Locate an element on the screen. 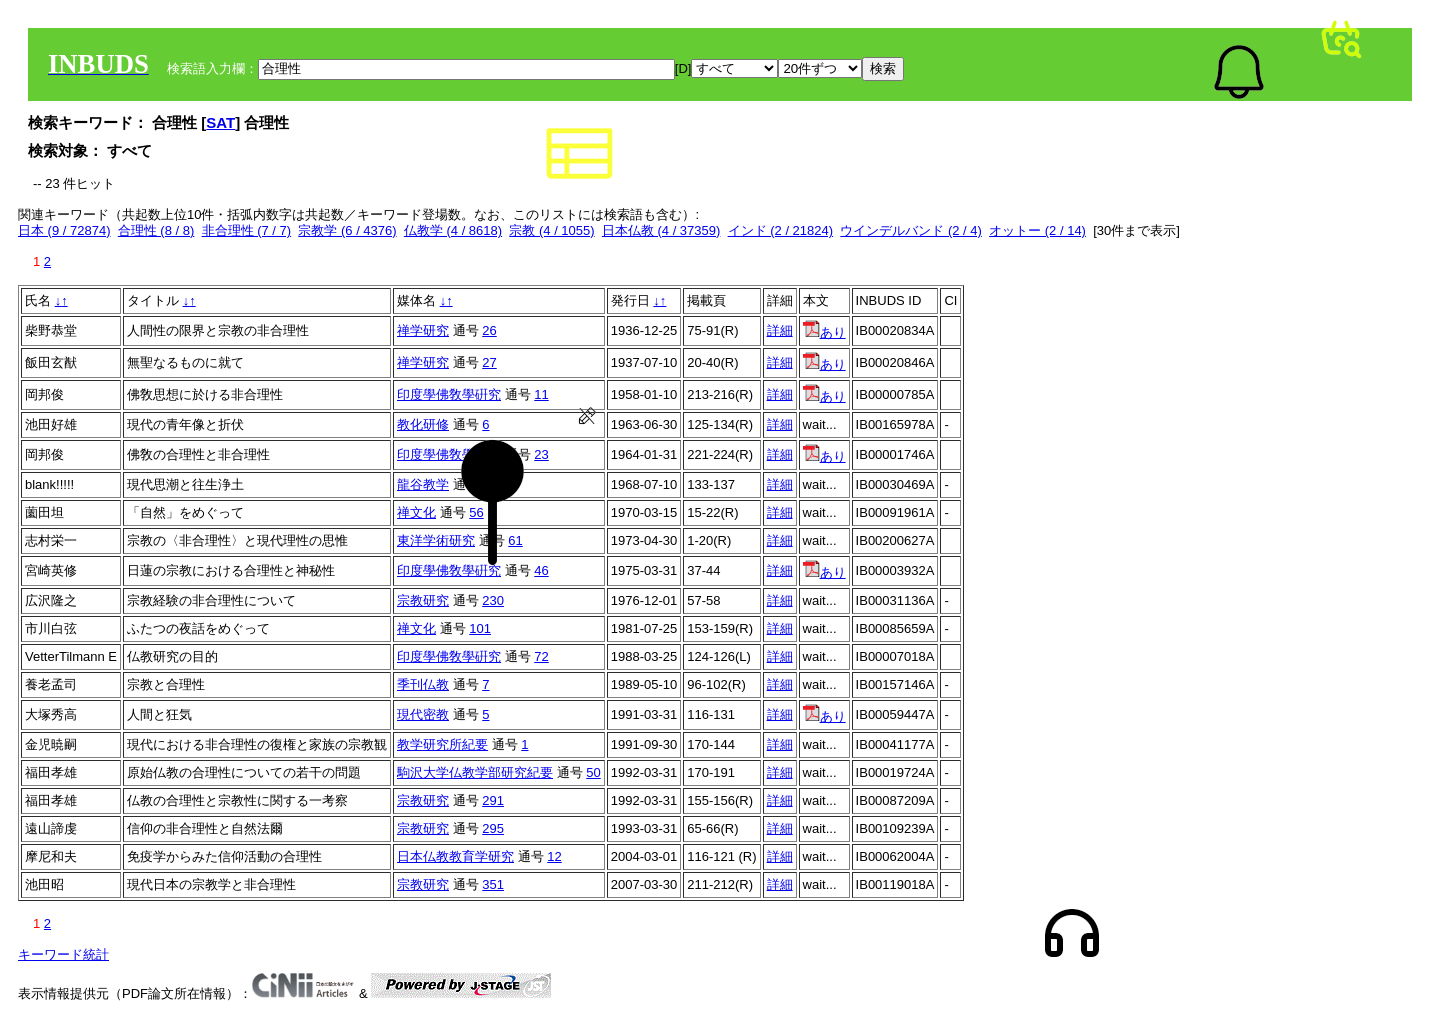  mark a location on the map is located at coordinates (492, 502).